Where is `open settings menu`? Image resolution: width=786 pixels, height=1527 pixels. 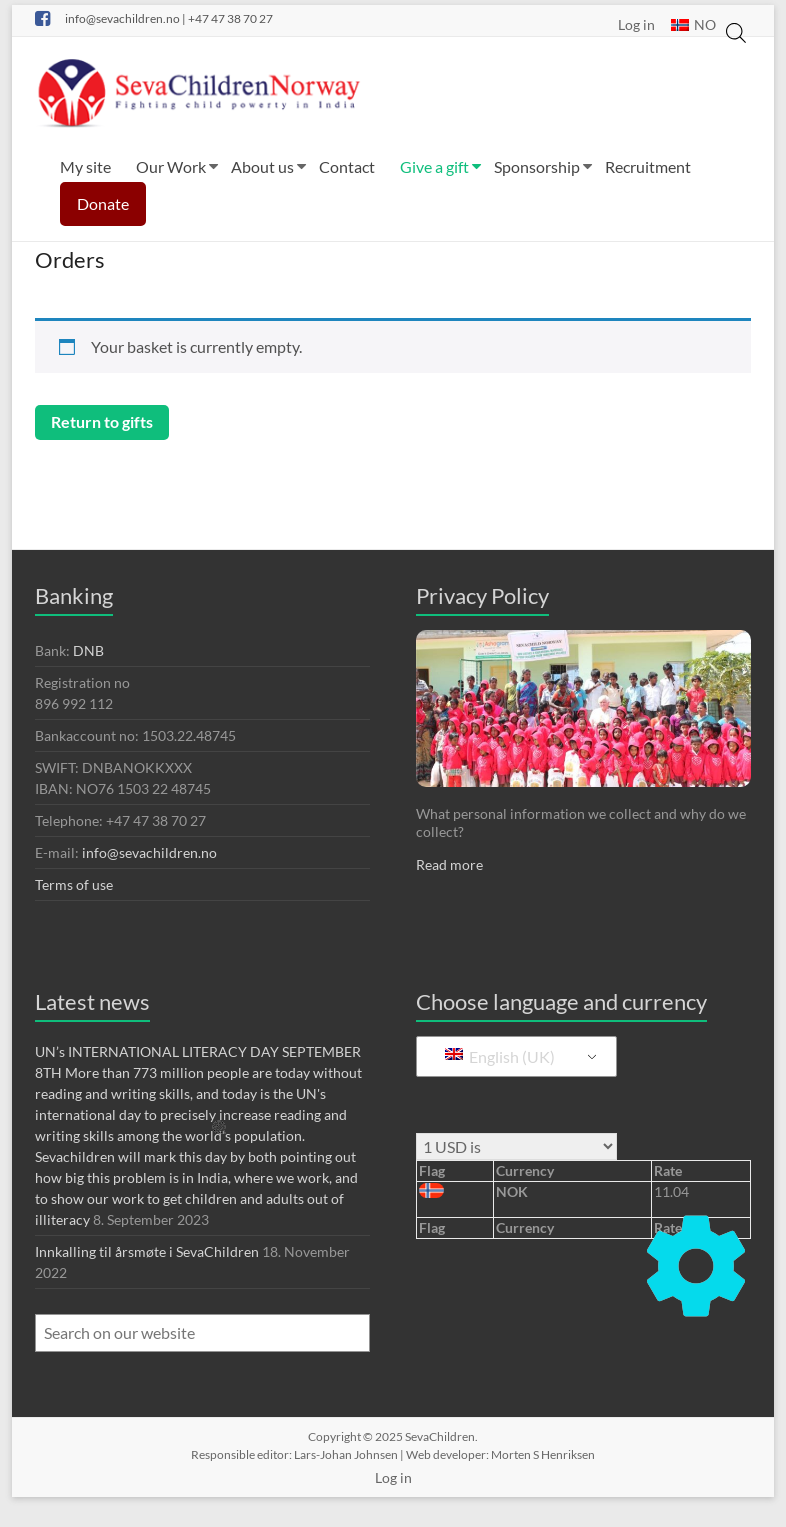 open settings menu is located at coordinates (696, 1266).